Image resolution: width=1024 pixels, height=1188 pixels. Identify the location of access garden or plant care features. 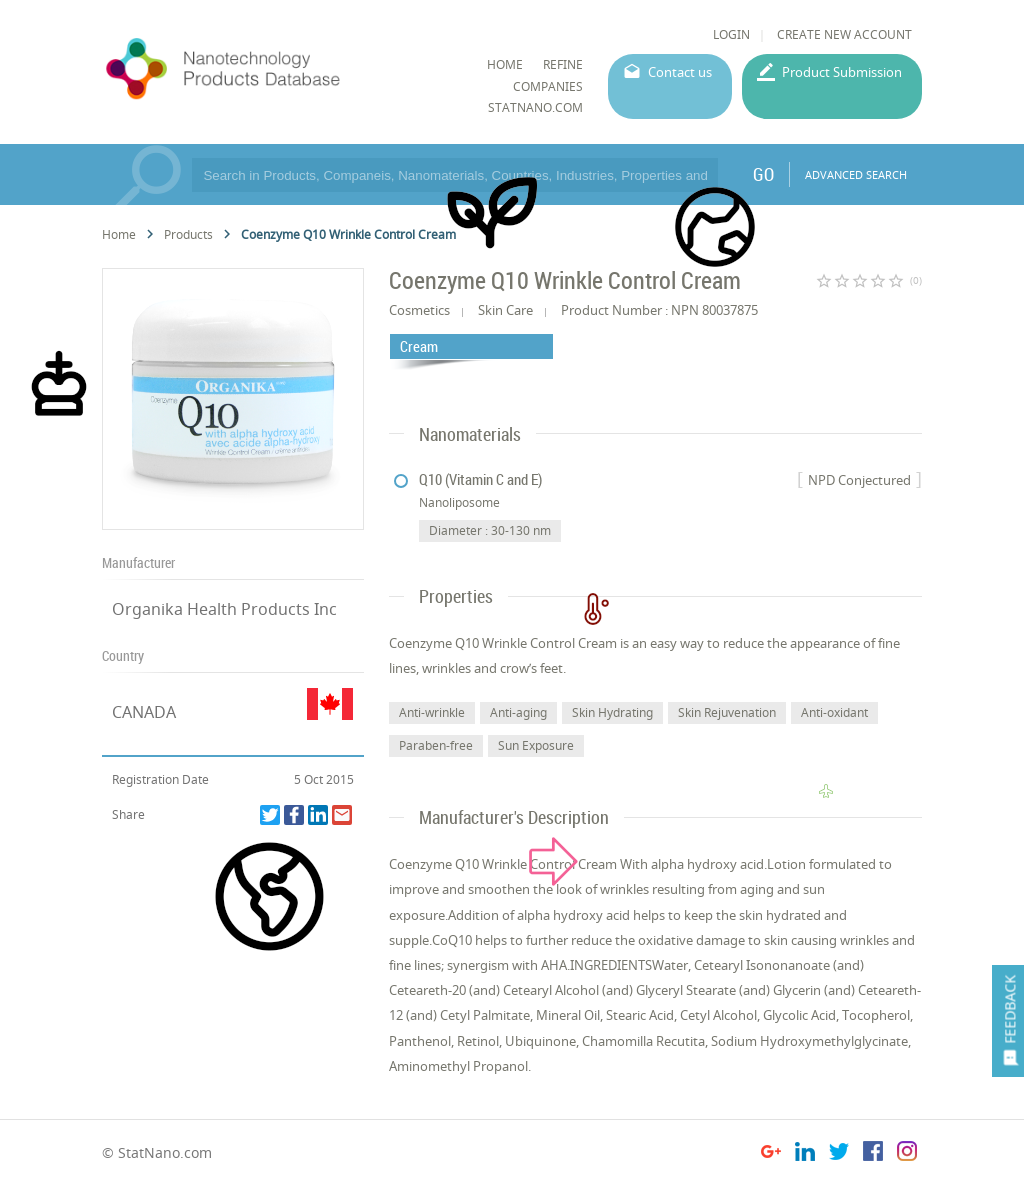
(491, 208).